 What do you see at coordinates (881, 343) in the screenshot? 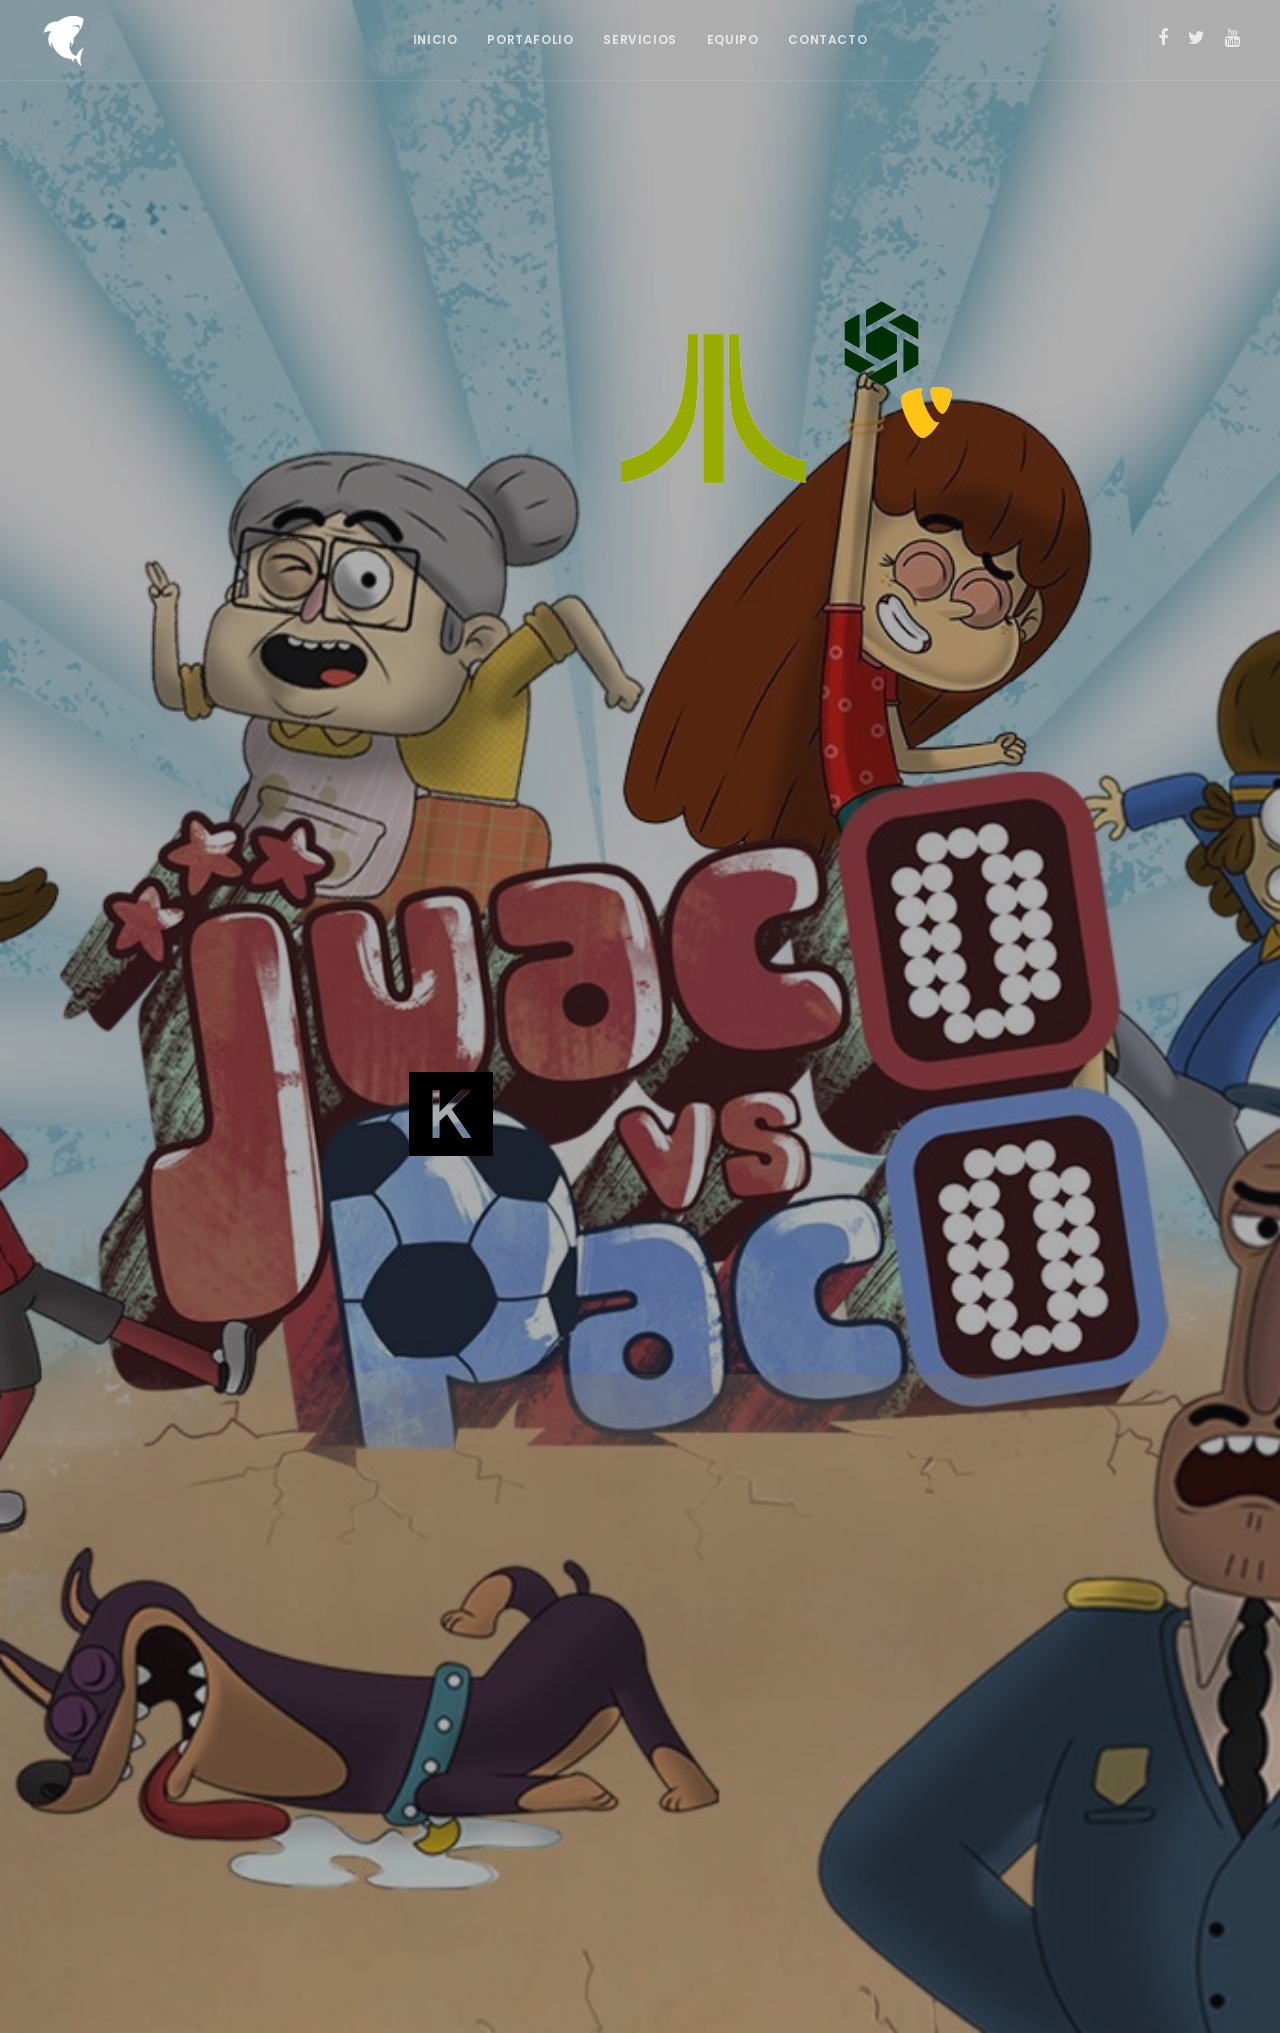
I see `SecurityScorecard company logo` at bounding box center [881, 343].